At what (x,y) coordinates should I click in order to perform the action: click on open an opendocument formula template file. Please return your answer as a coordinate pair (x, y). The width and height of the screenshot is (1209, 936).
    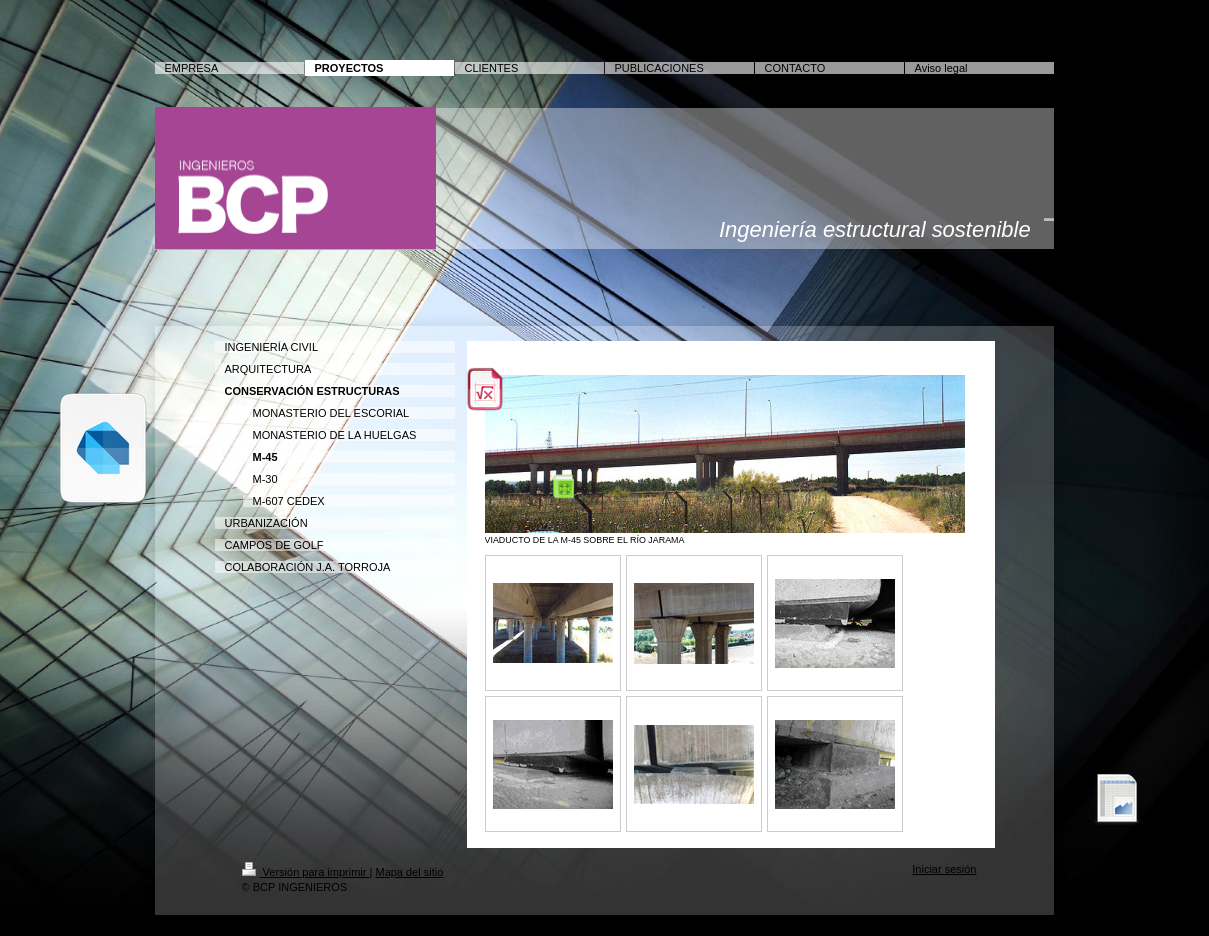
    Looking at the image, I should click on (485, 389).